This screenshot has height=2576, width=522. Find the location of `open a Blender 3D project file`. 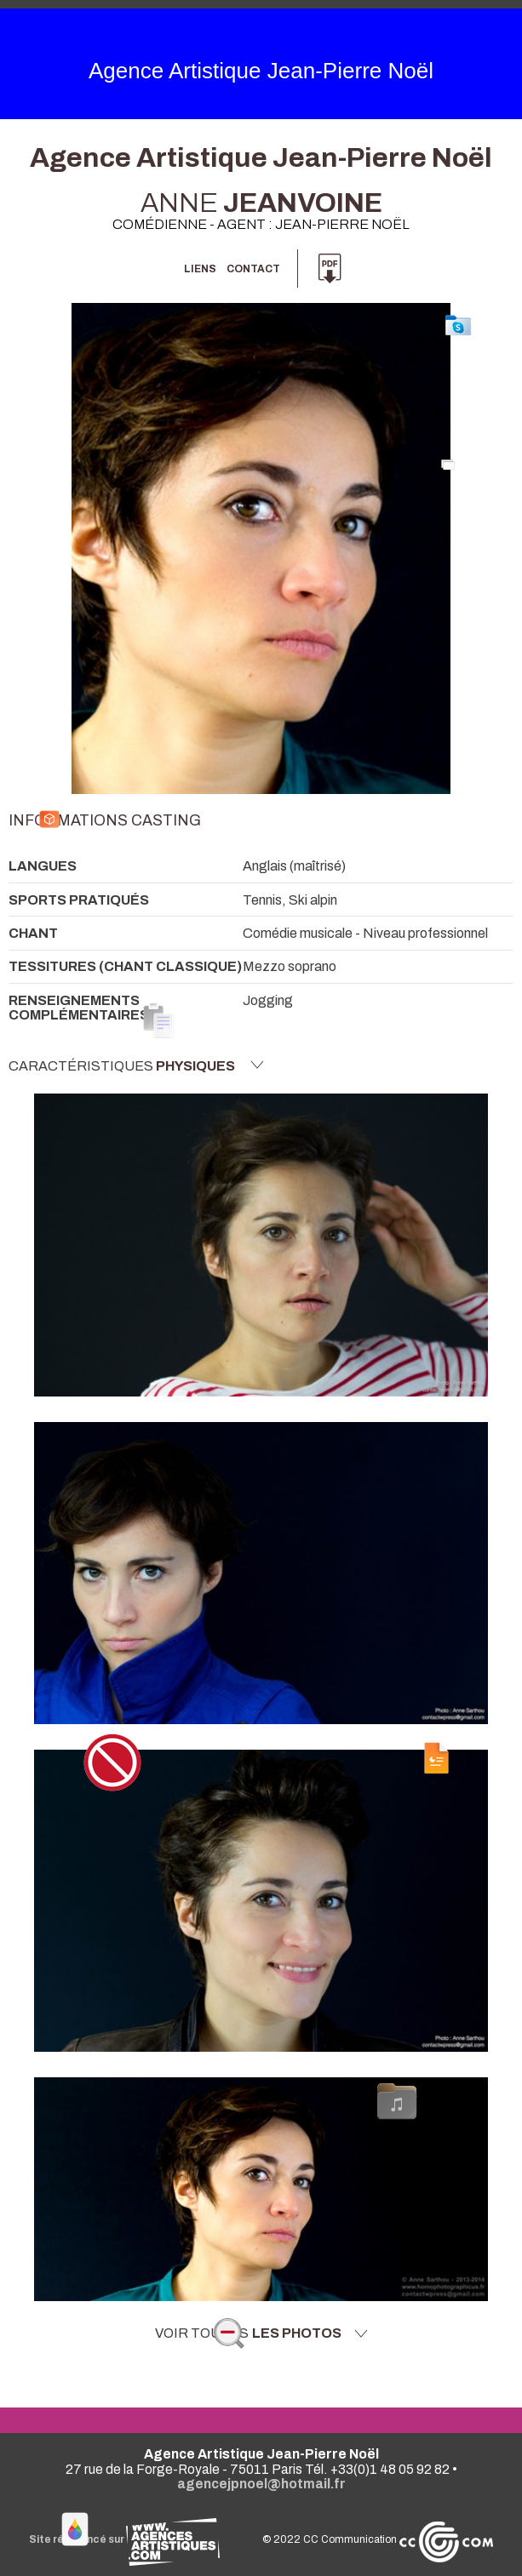

open a Blender 3D project file is located at coordinates (49, 819).